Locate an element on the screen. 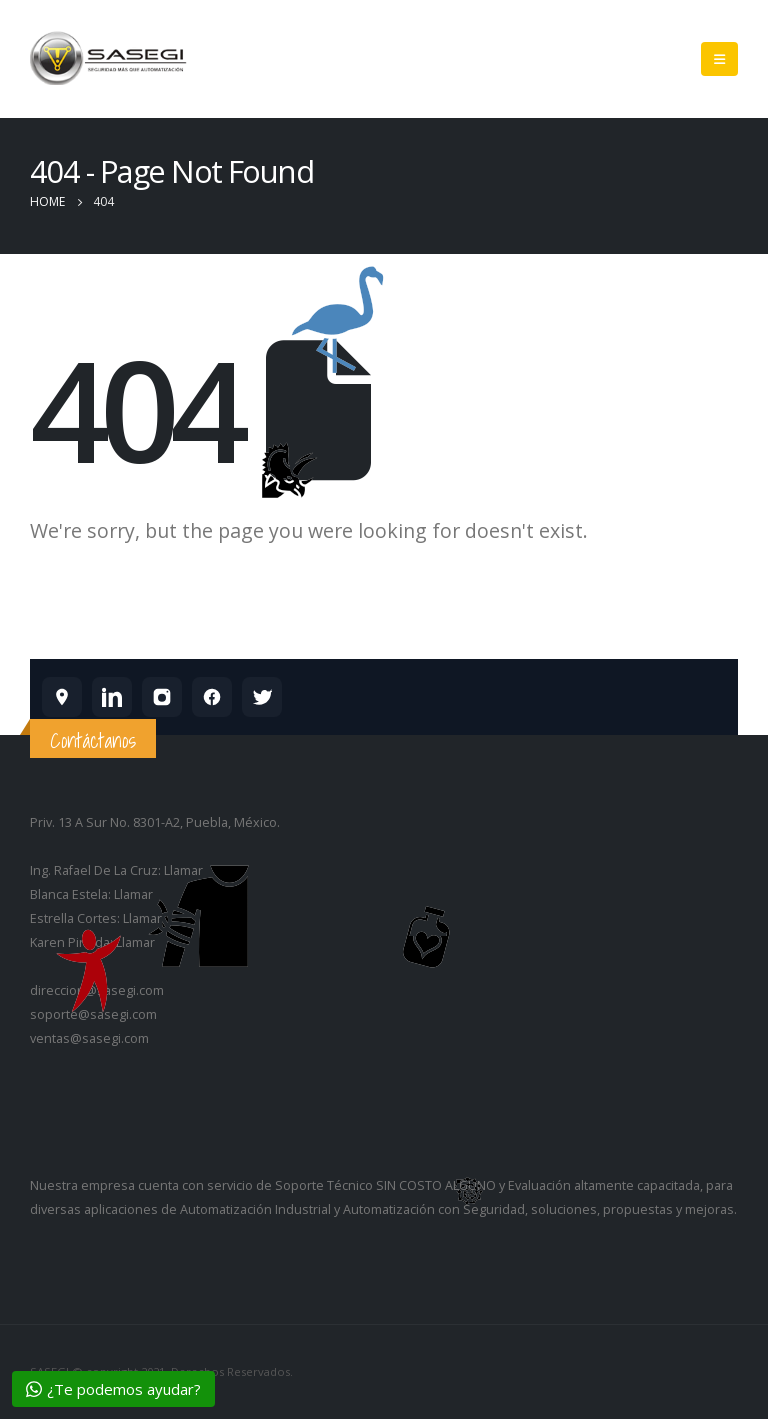 The width and height of the screenshot is (768, 1419). indicates body awareness or wellness features is located at coordinates (89, 971).